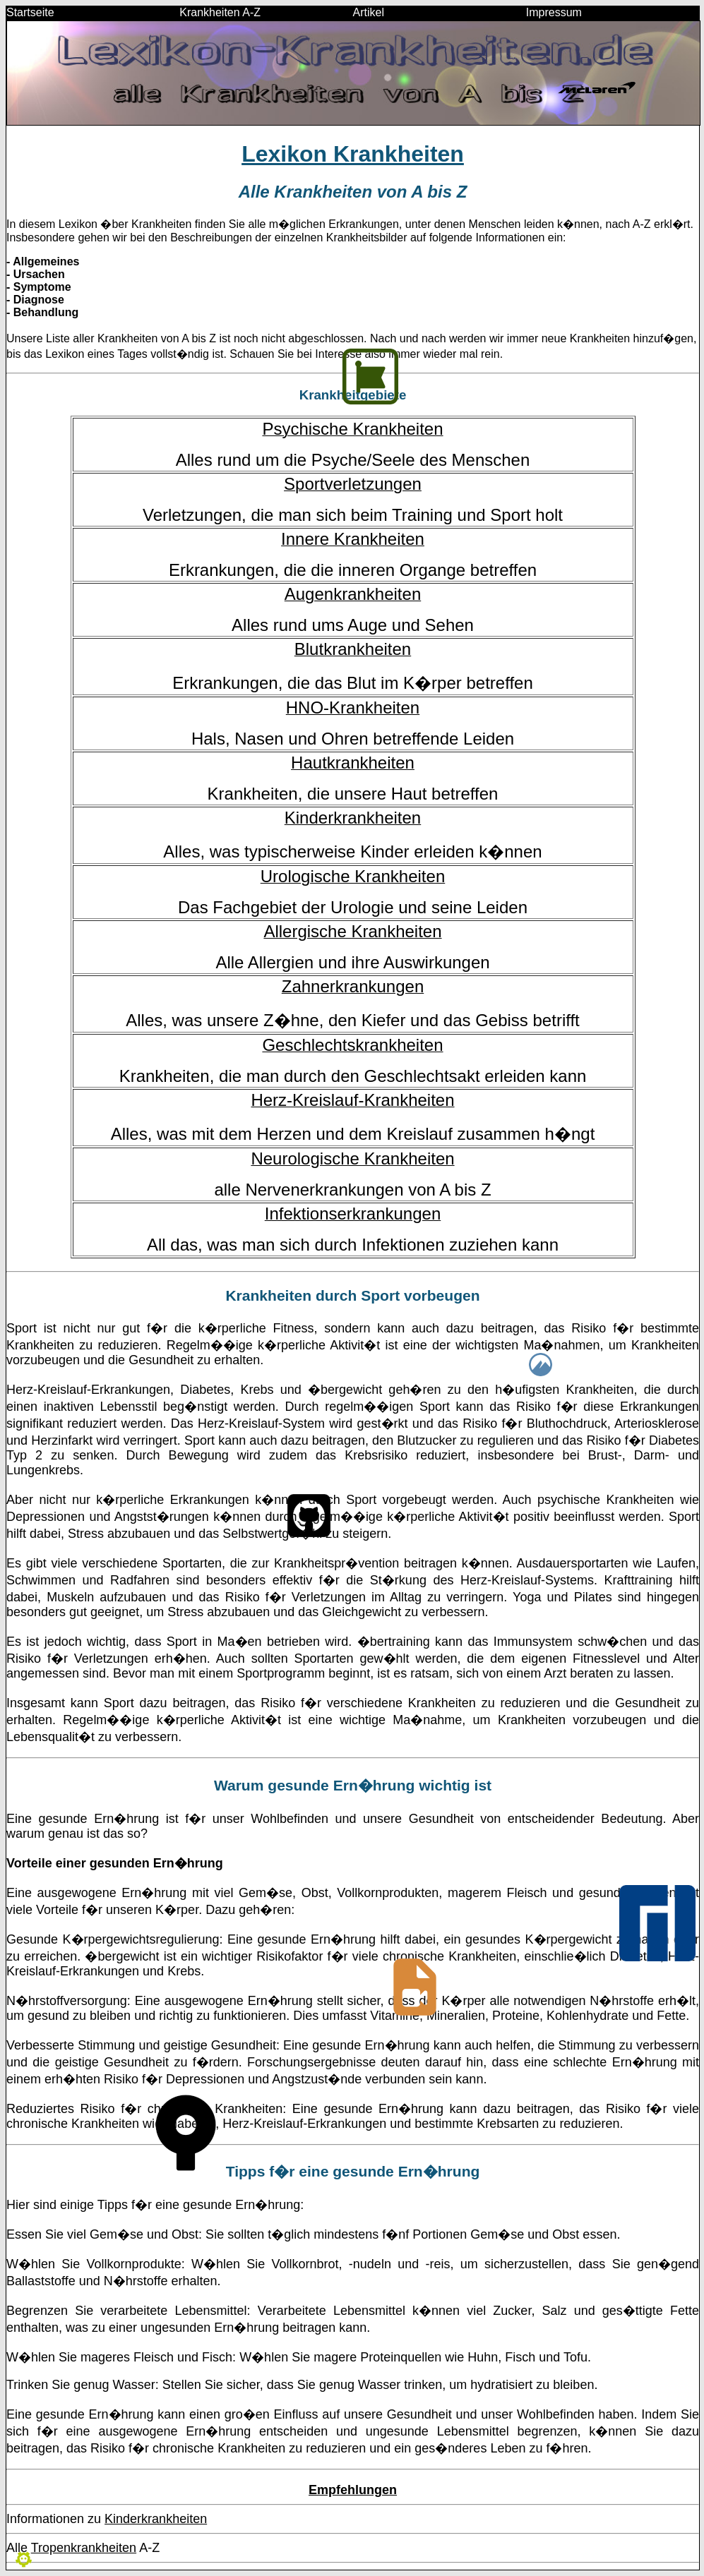 The image size is (704, 2576). What do you see at coordinates (657, 1923) in the screenshot?
I see `manjaro linux operating system logo` at bounding box center [657, 1923].